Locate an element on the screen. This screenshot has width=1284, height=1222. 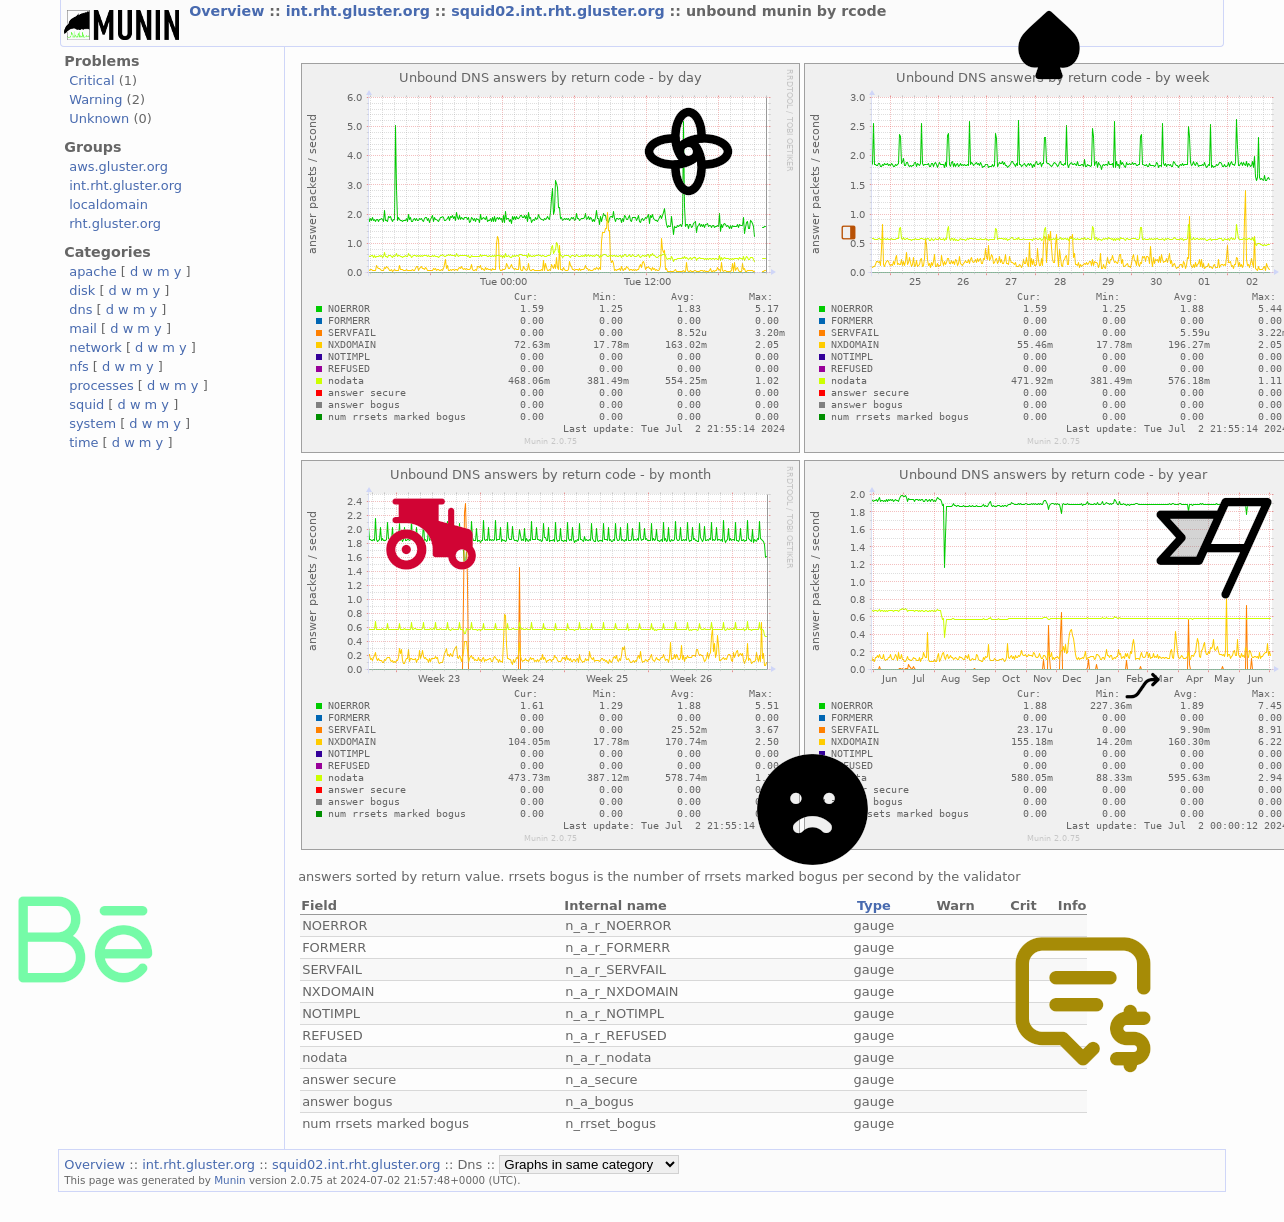
visit behance profile or portfolio is located at coordinates (80, 939).